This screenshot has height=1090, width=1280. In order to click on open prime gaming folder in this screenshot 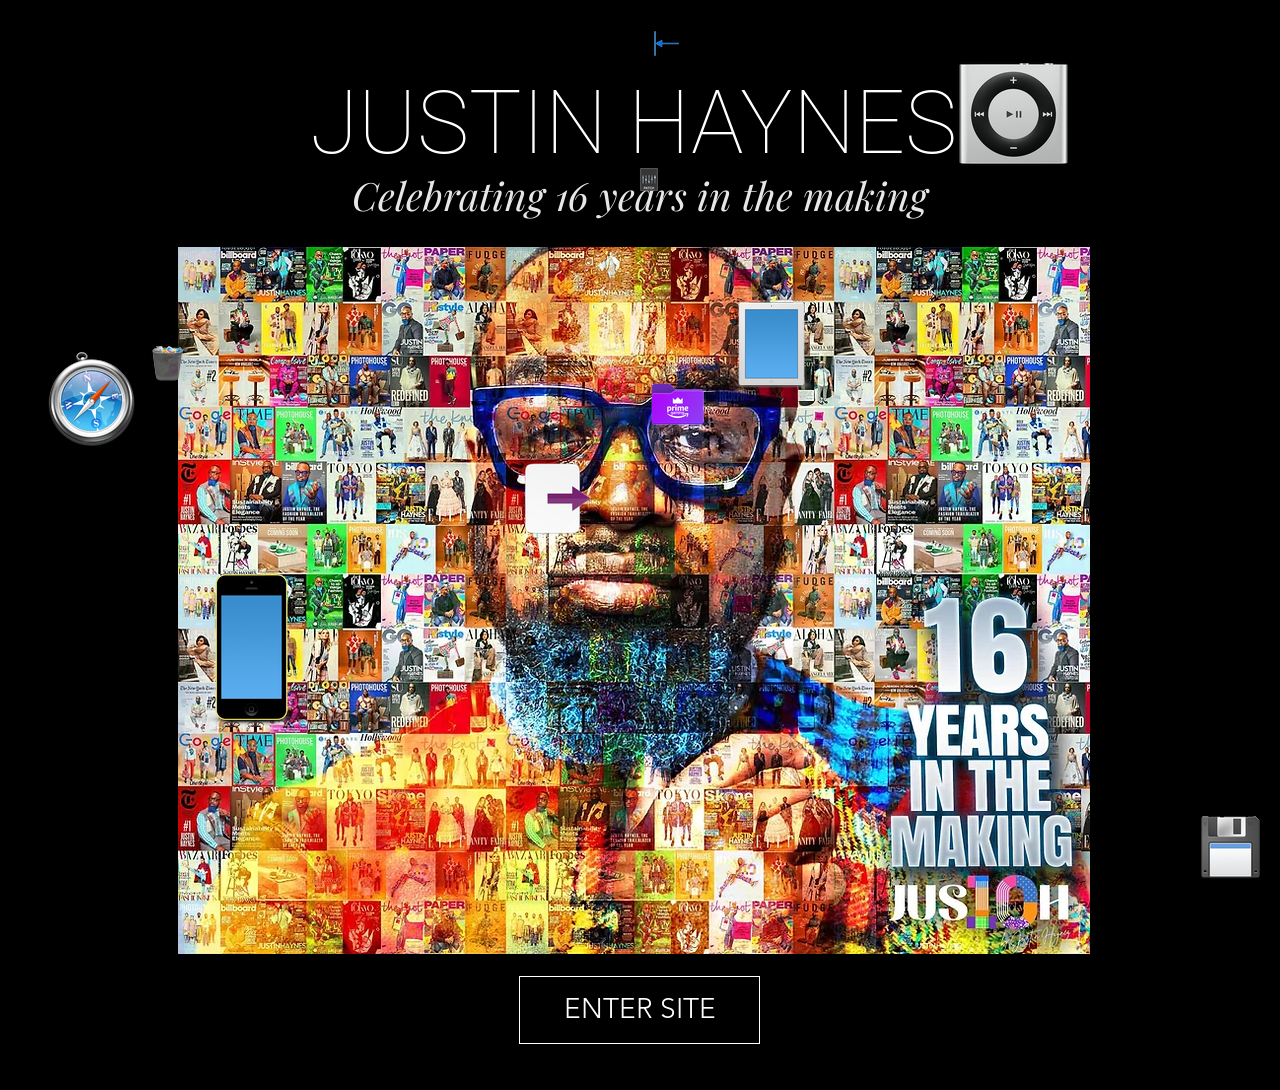, I will do `click(677, 405)`.